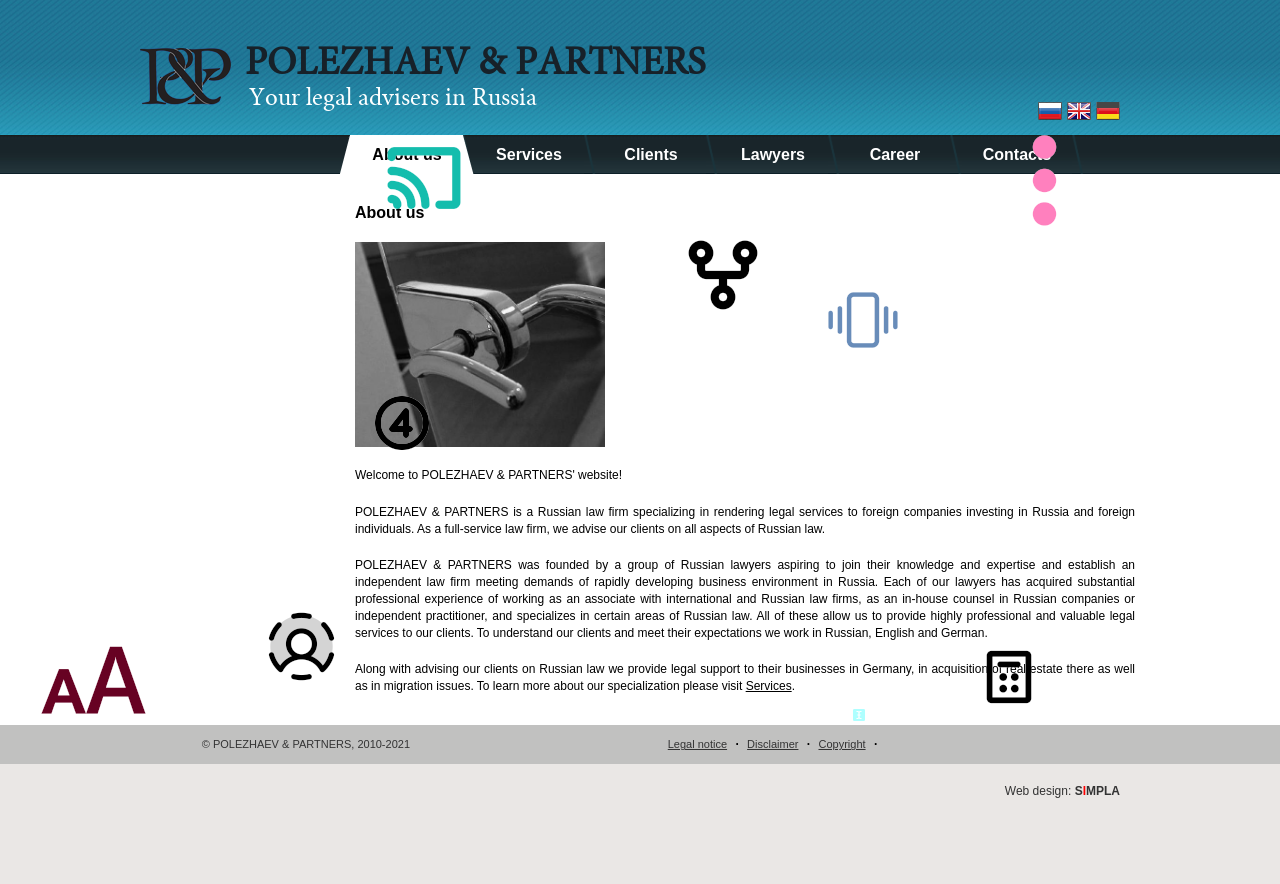  I want to click on text input field cursor indicator, so click(859, 715).